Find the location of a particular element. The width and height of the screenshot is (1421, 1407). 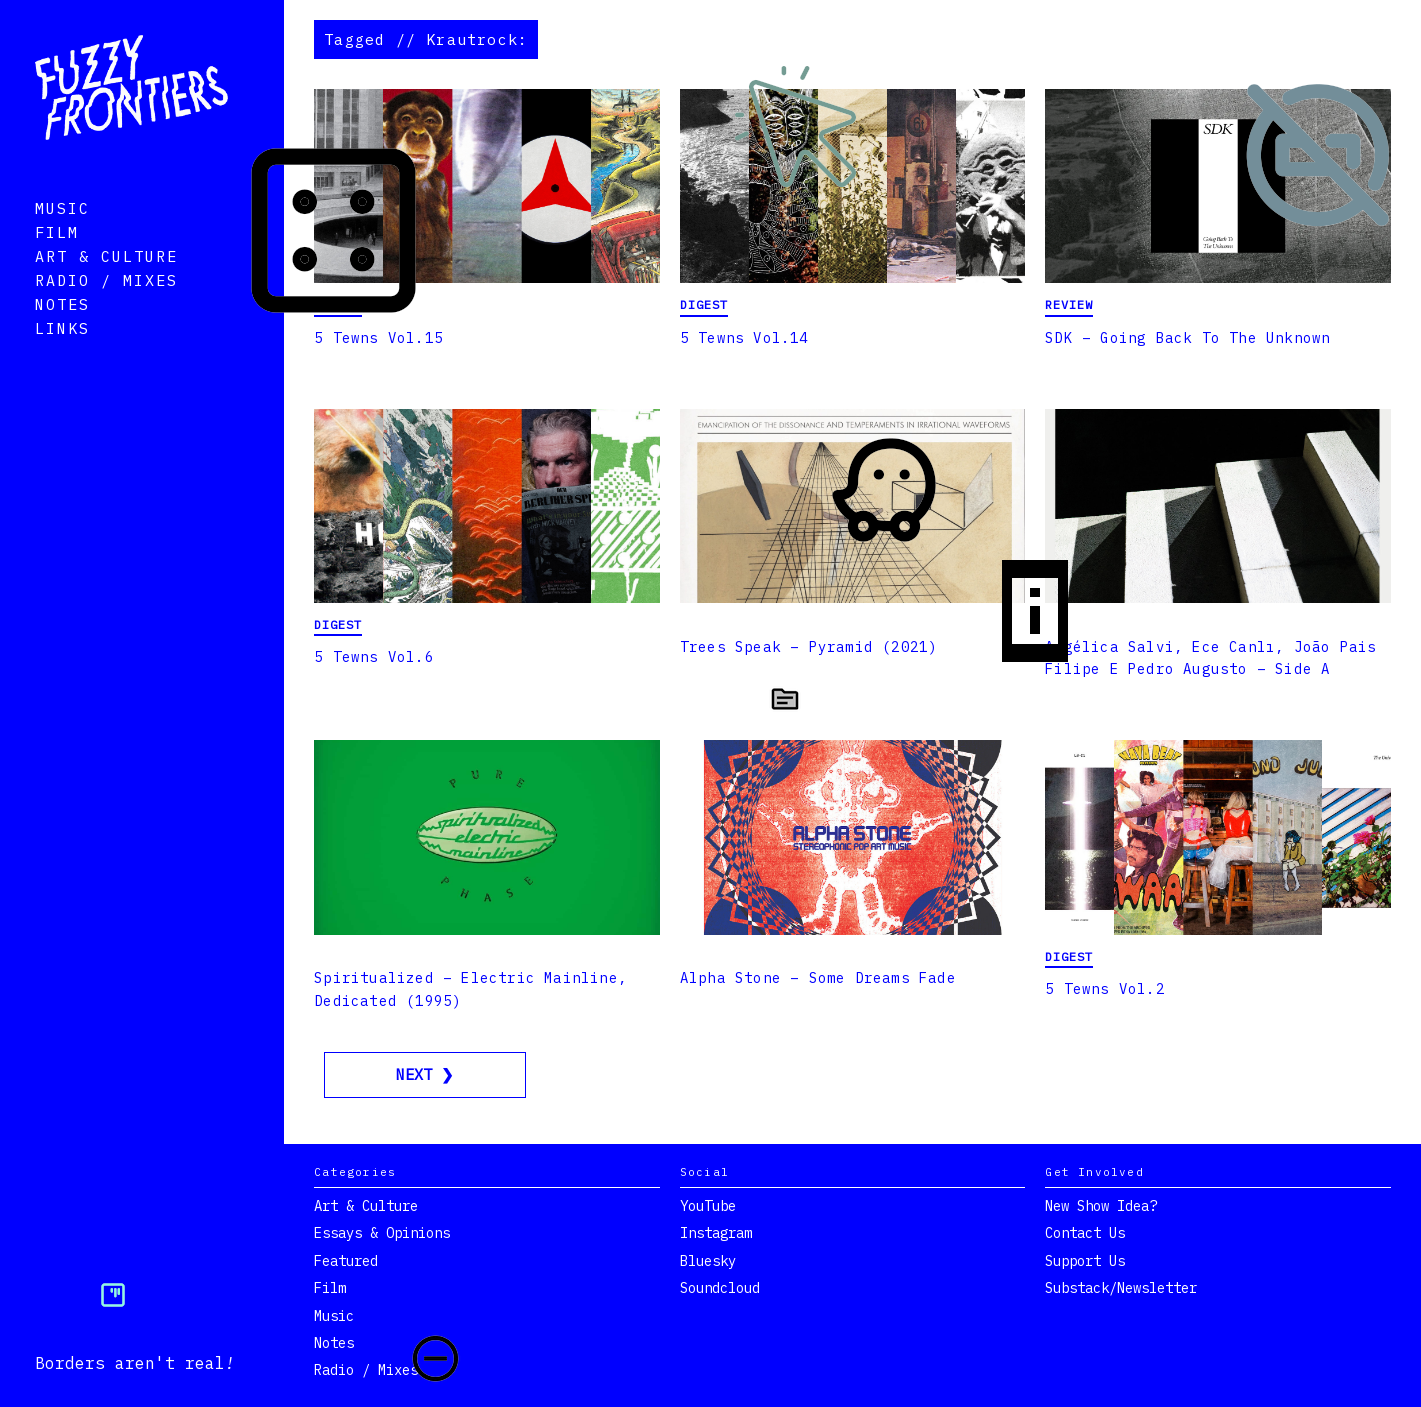

align content to top-right corner is located at coordinates (113, 1295).